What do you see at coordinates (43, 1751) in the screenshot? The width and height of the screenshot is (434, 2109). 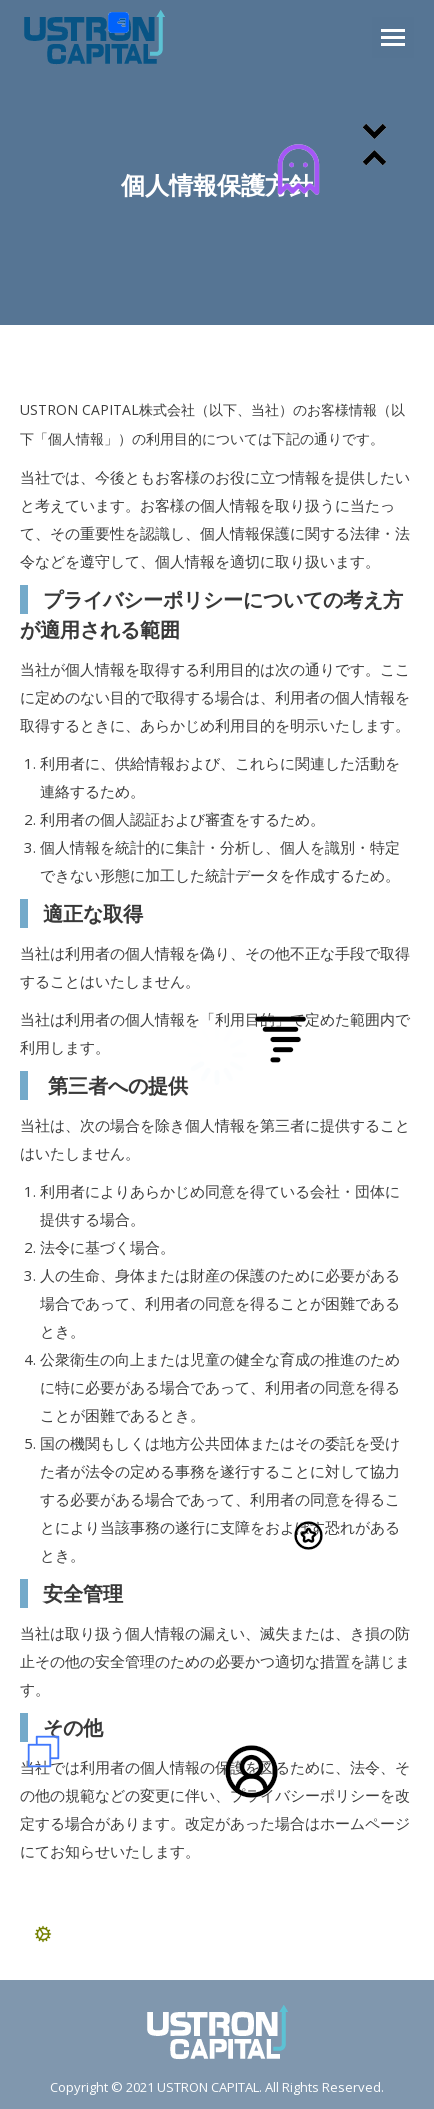 I see `copy to clipboard` at bounding box center [43, 1751].